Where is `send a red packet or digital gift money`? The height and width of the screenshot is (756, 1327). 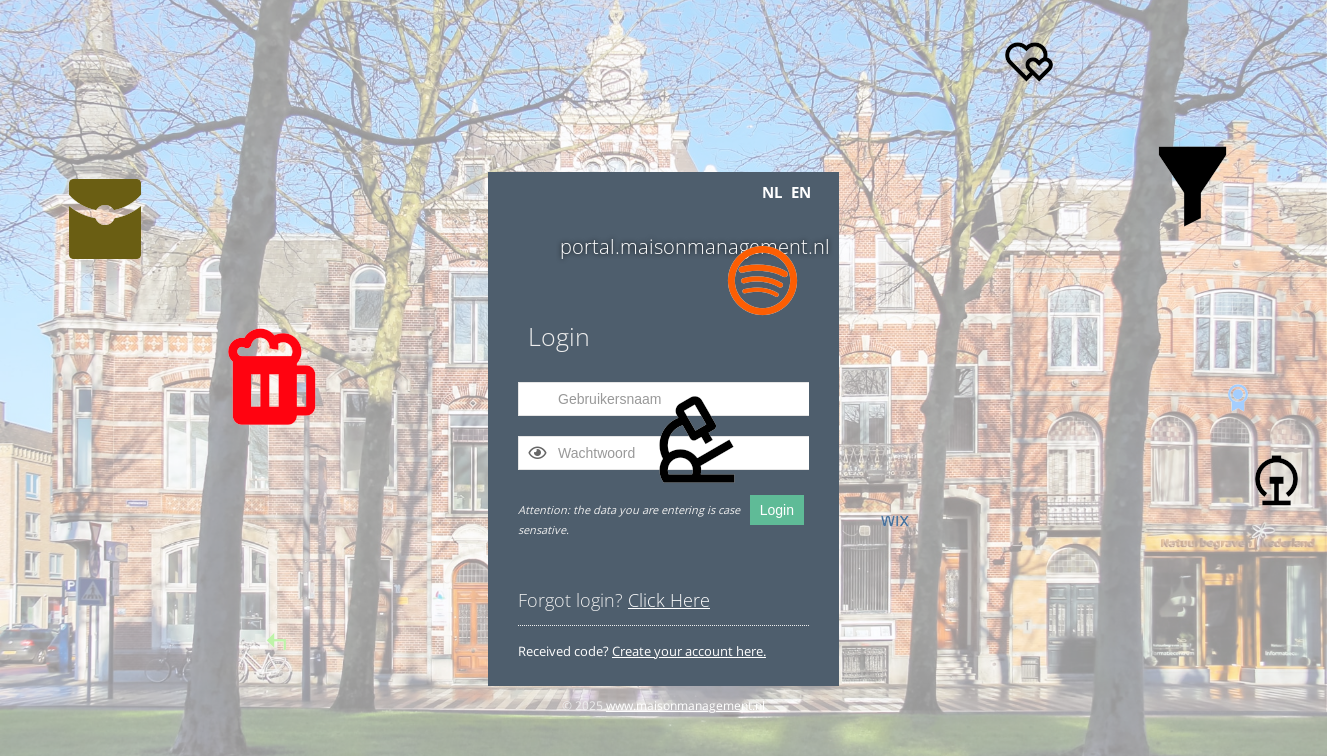
send a red packet or digital gift money is located at coordinates (105, 219).